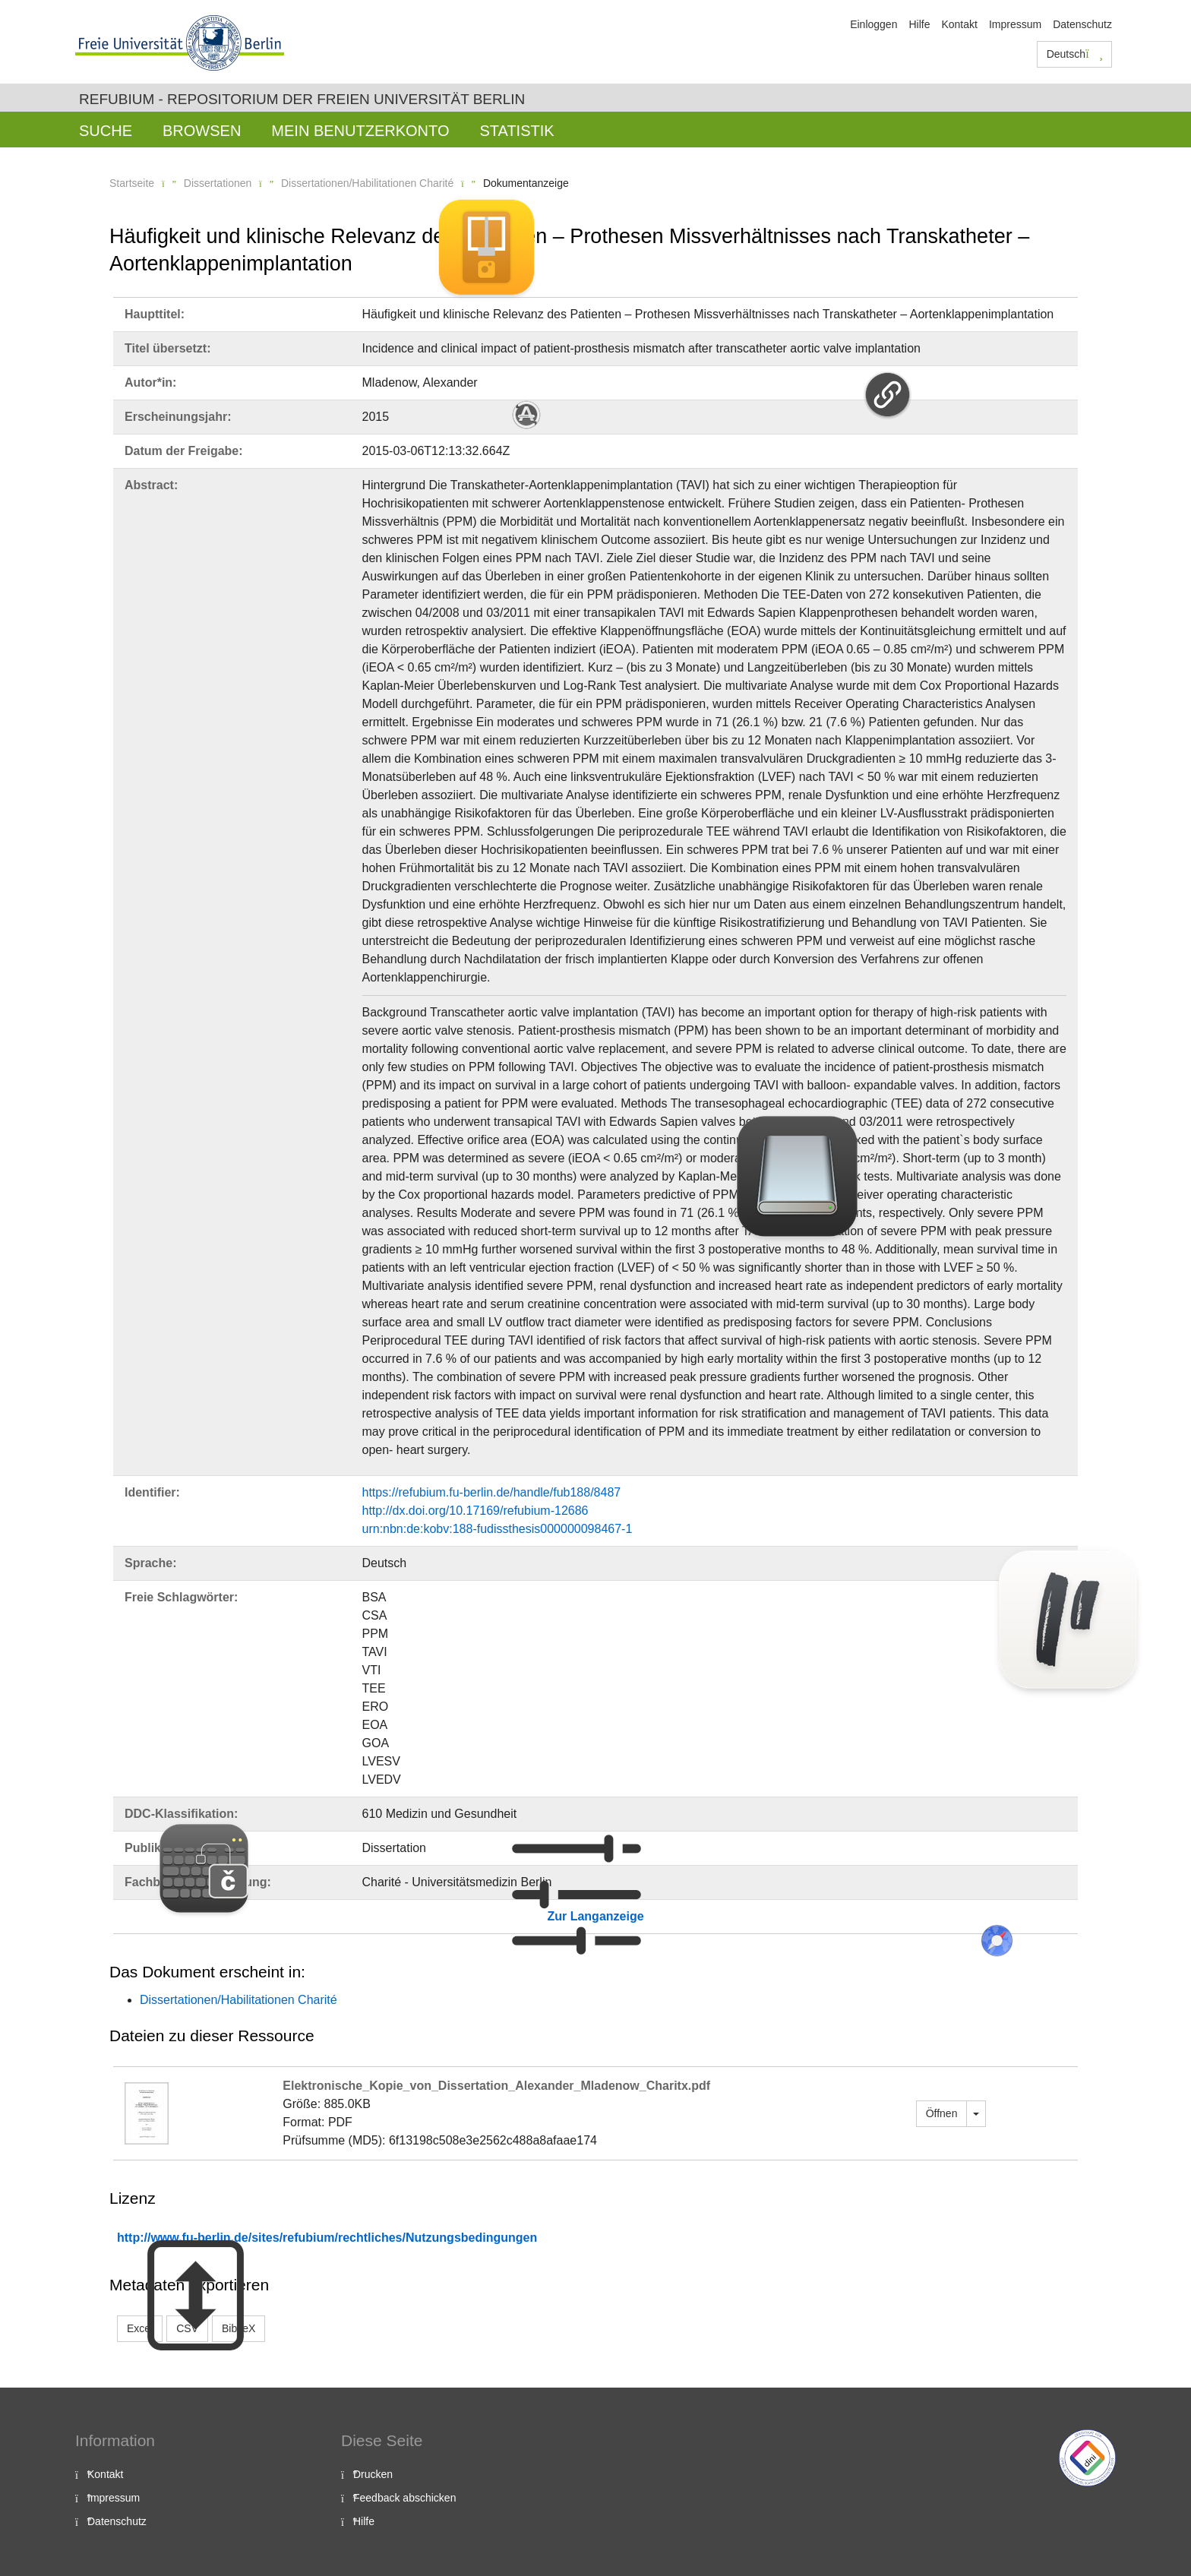  Describe the element at coordinates (526, 415) in the screenshot. I see `open the software update application` at that location.